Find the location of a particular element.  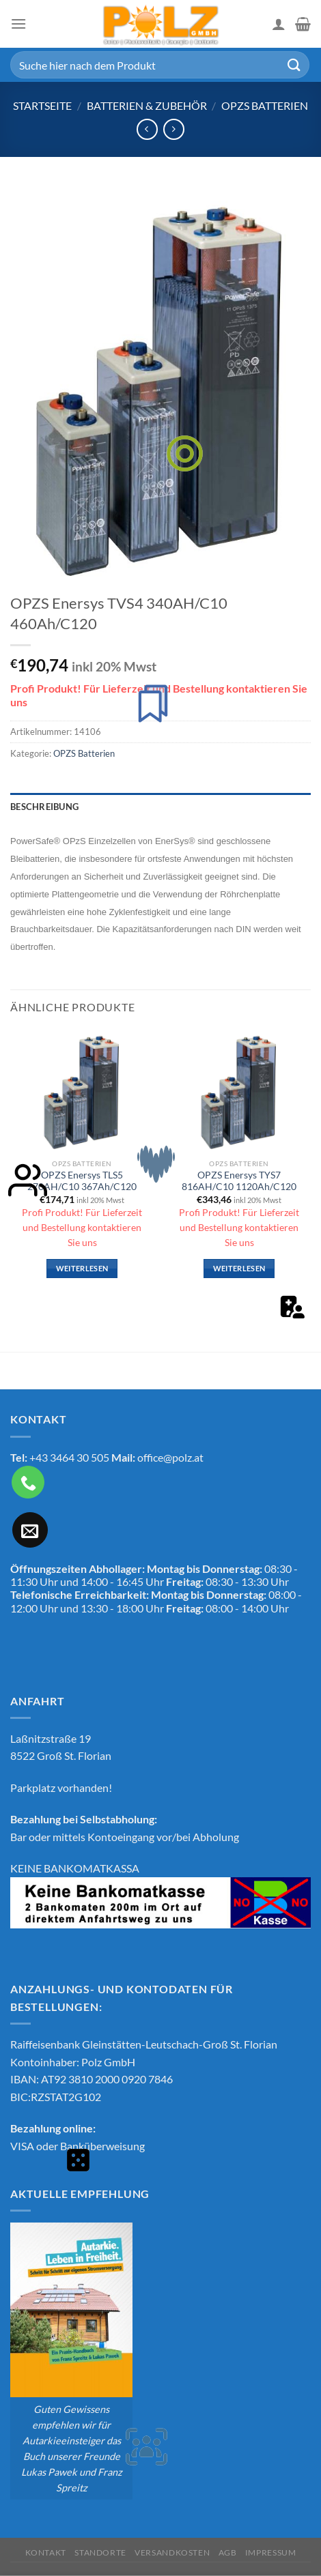

selected radio button option is located at coordinates (184, 453).